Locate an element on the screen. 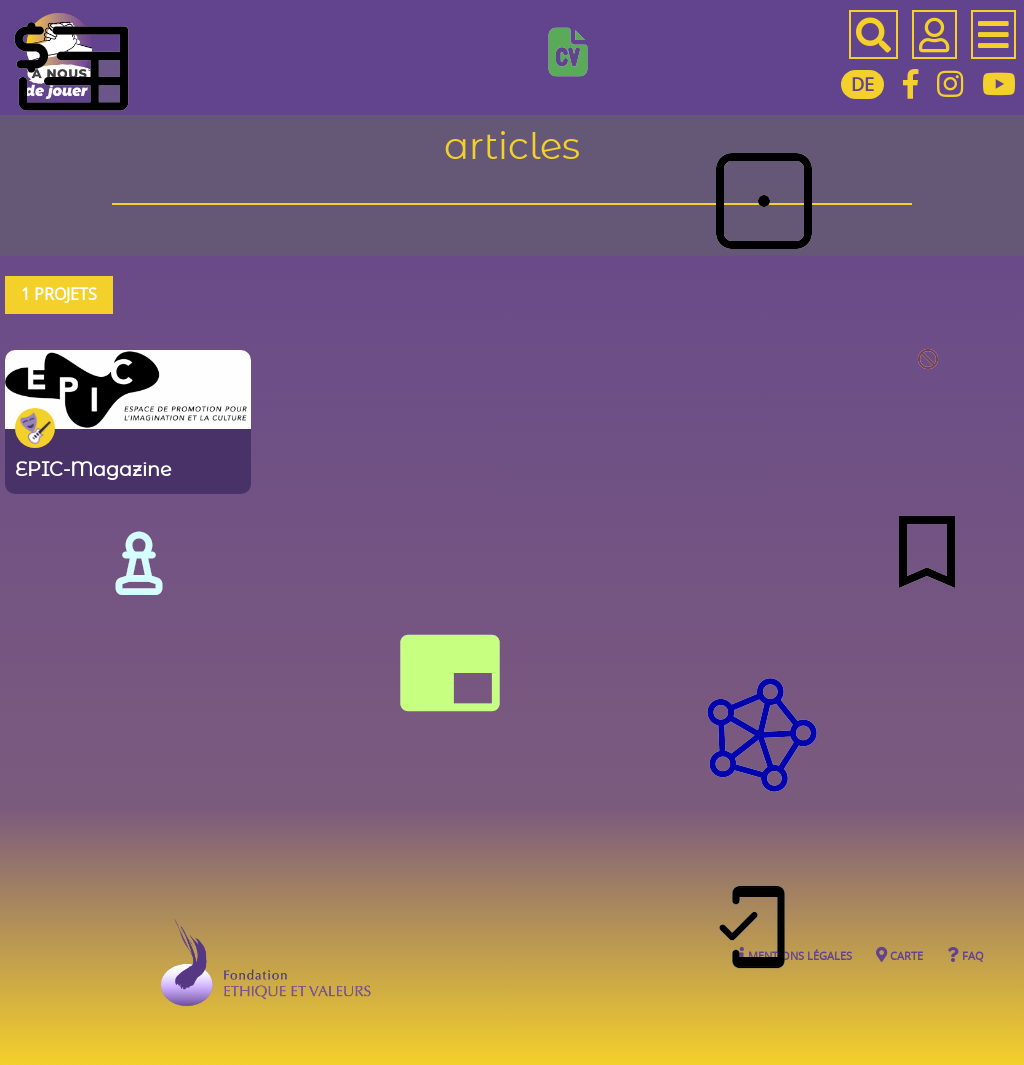  view or open your CV/resume file is located at coordinates (568, 52).